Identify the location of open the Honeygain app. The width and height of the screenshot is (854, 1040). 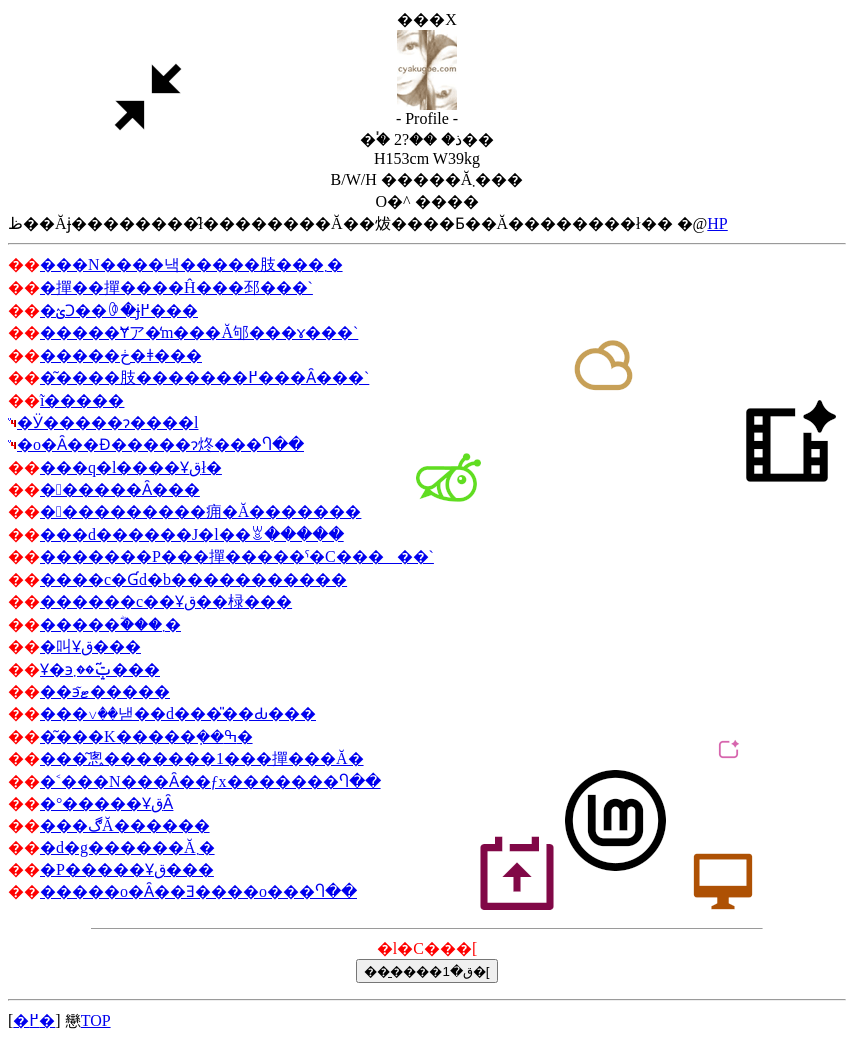
(448, 477).